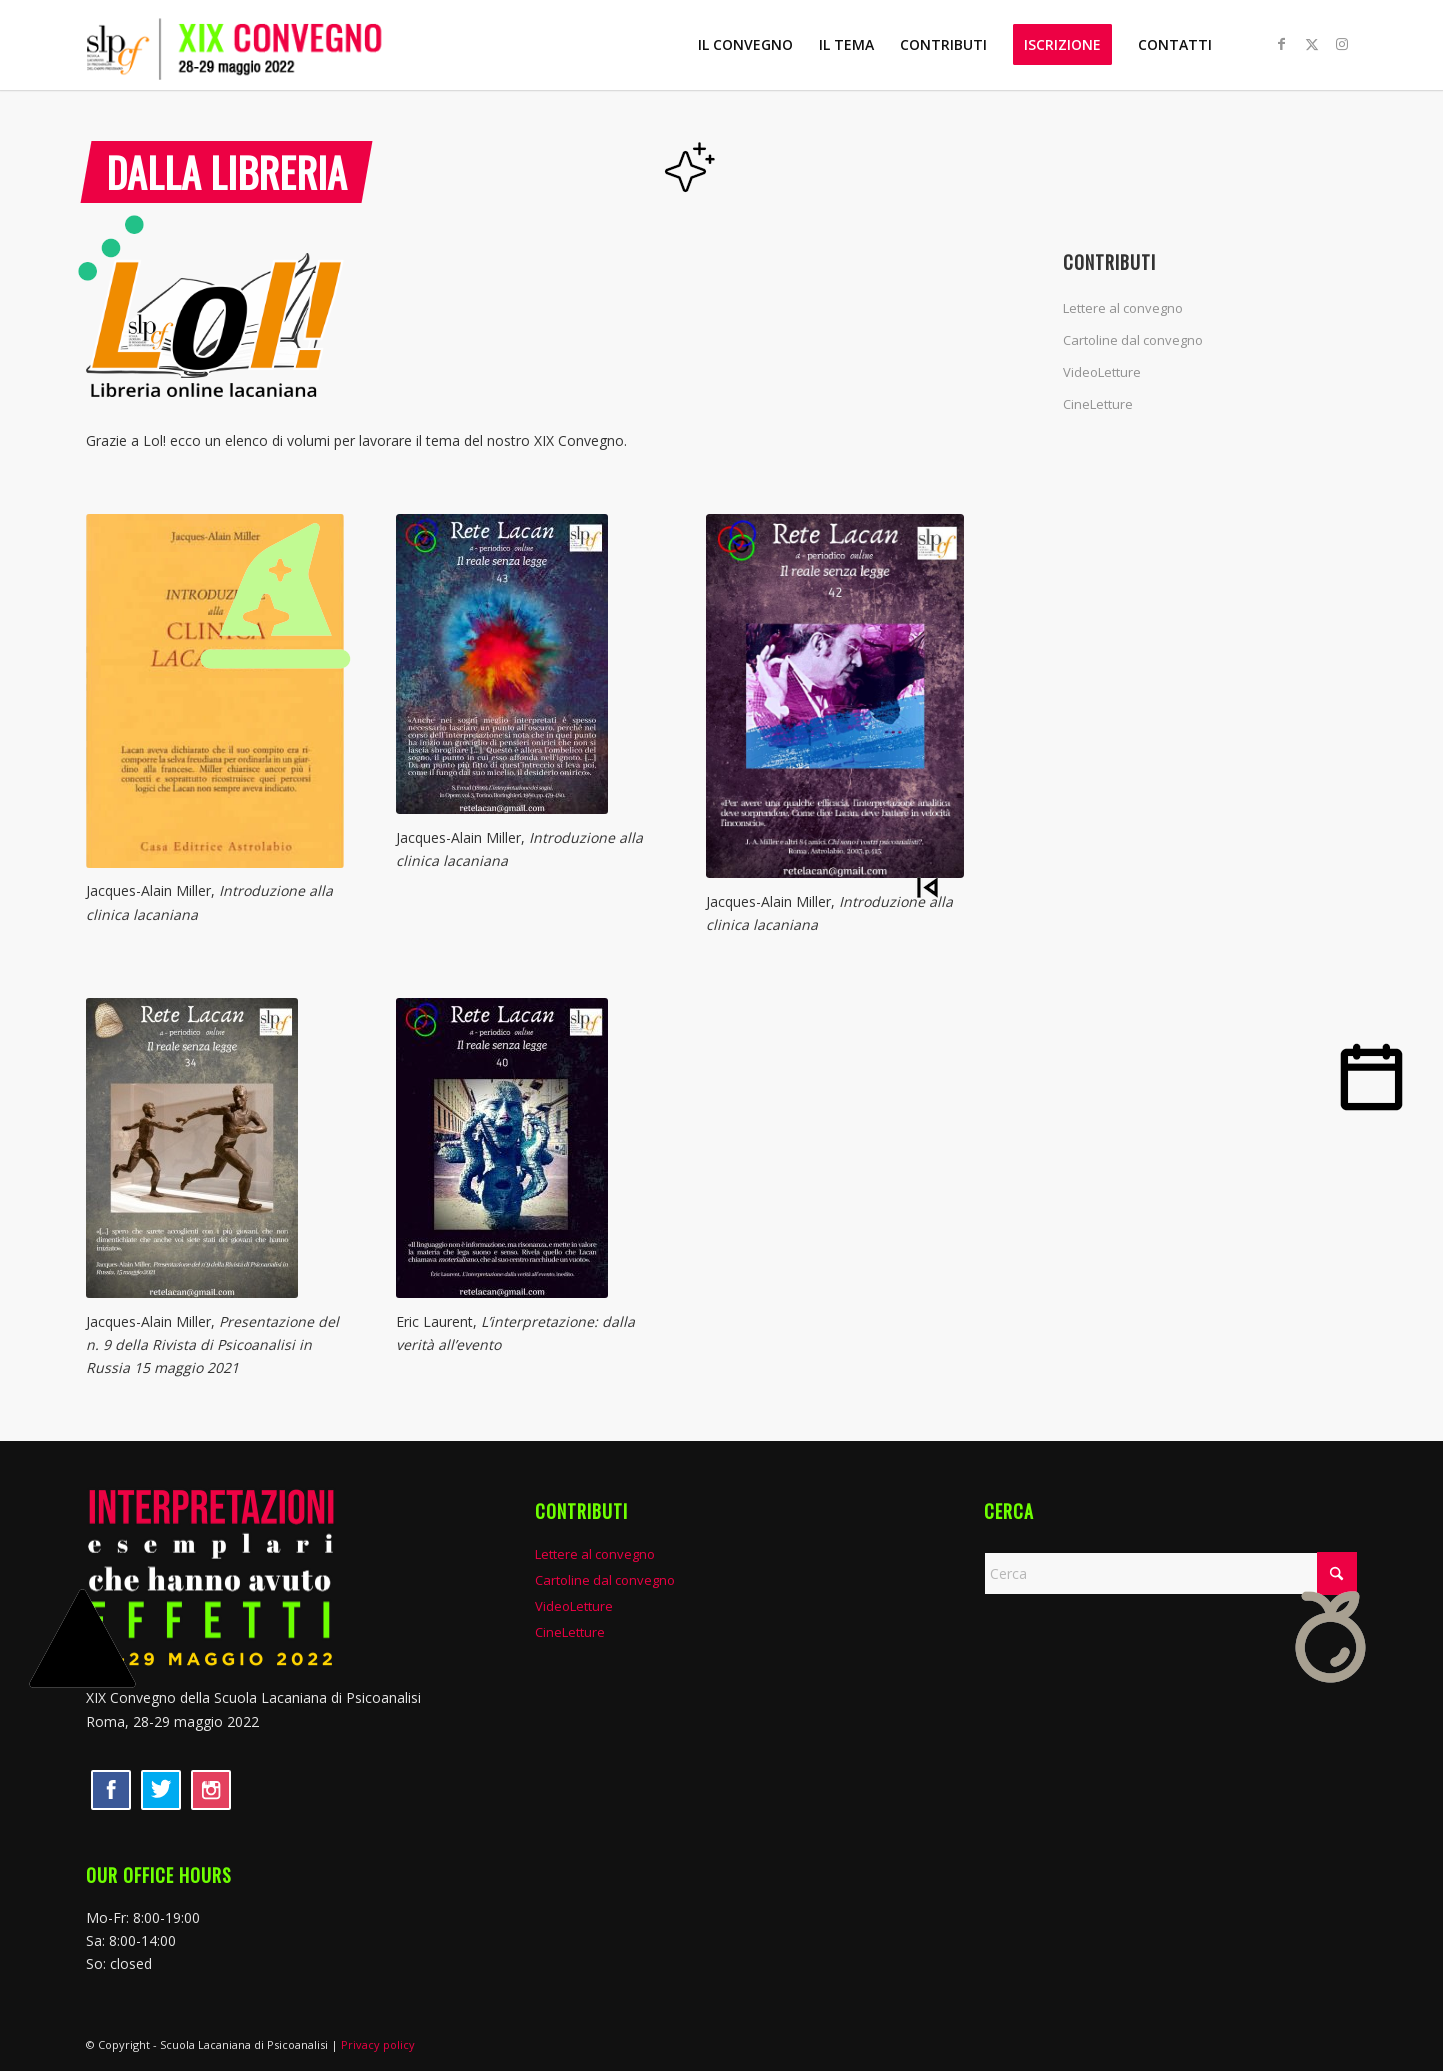 This screenshot has width=1443, height=2071. What do you see at coordinates (689, 168) in the screenshot?
I see `indicates AI-generated or enhanced content` at bounding box center [689, 168].